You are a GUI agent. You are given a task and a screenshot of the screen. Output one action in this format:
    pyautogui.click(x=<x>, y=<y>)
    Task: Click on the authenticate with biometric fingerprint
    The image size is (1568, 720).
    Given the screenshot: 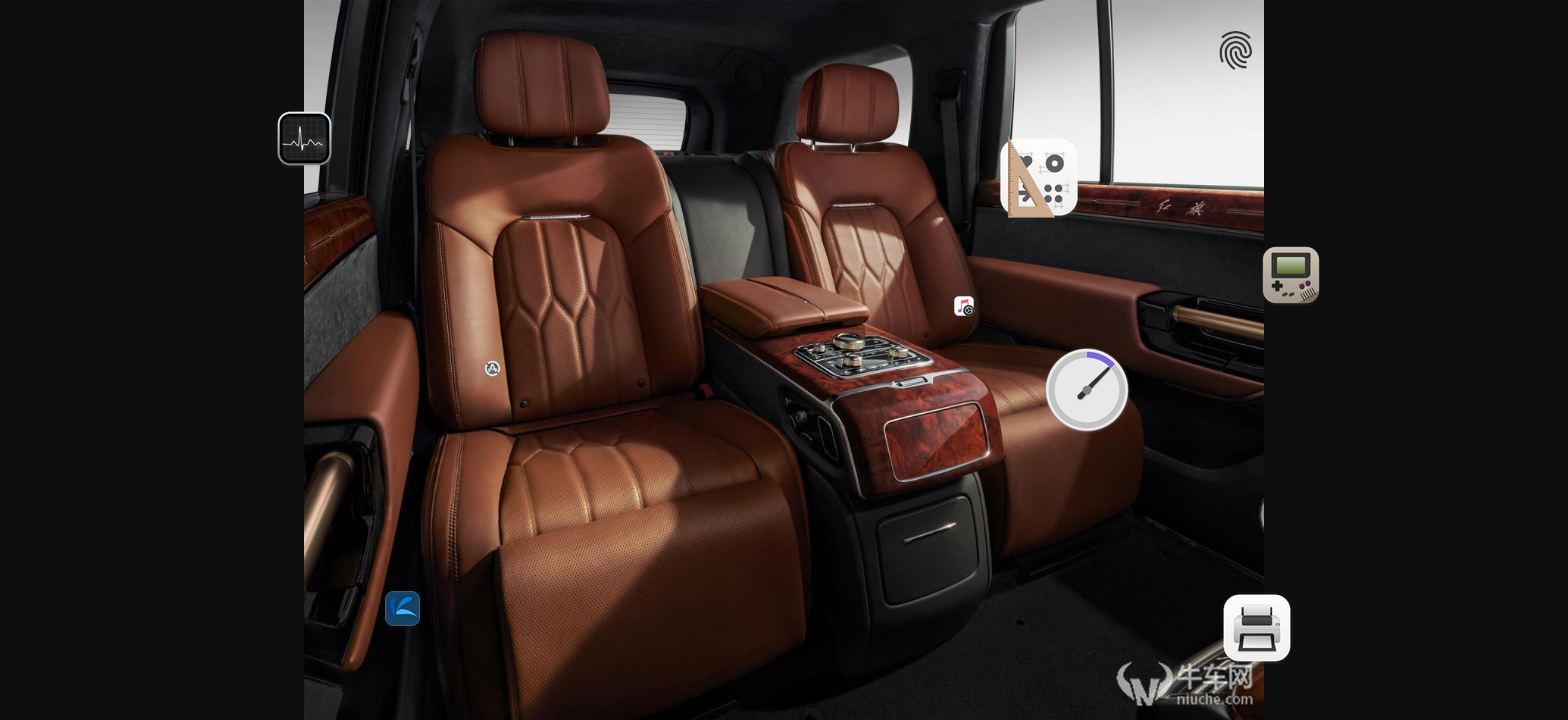 What is the action you would take?
    pyautogui.click(x=1237, y=51)
    